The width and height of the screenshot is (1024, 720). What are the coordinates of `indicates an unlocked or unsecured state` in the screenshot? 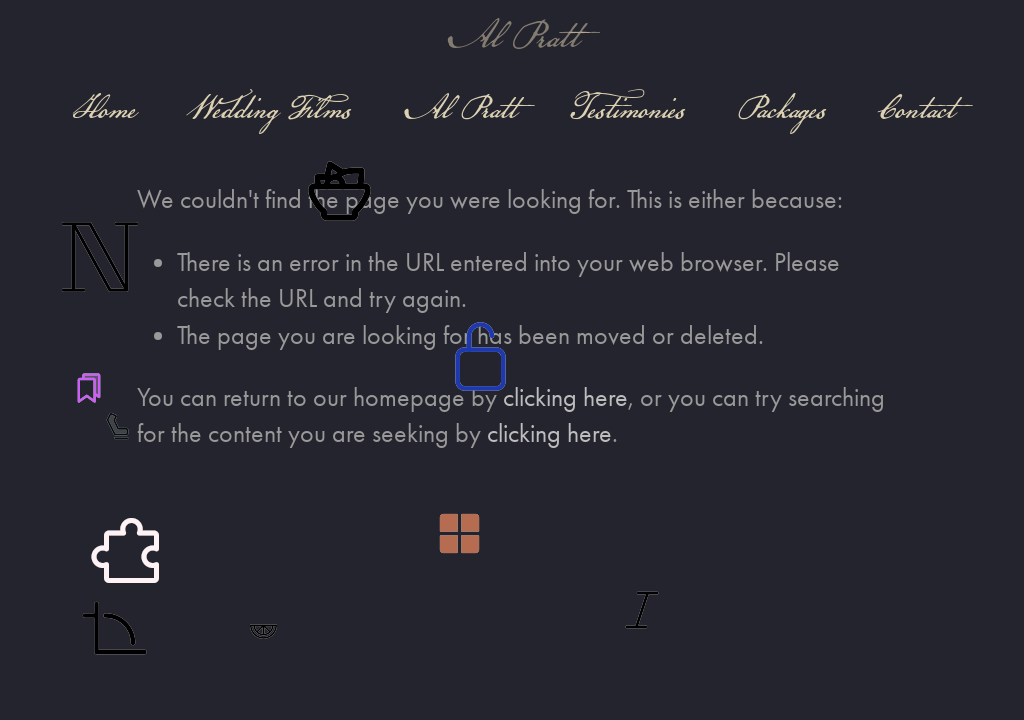 It's located at (480, 356).